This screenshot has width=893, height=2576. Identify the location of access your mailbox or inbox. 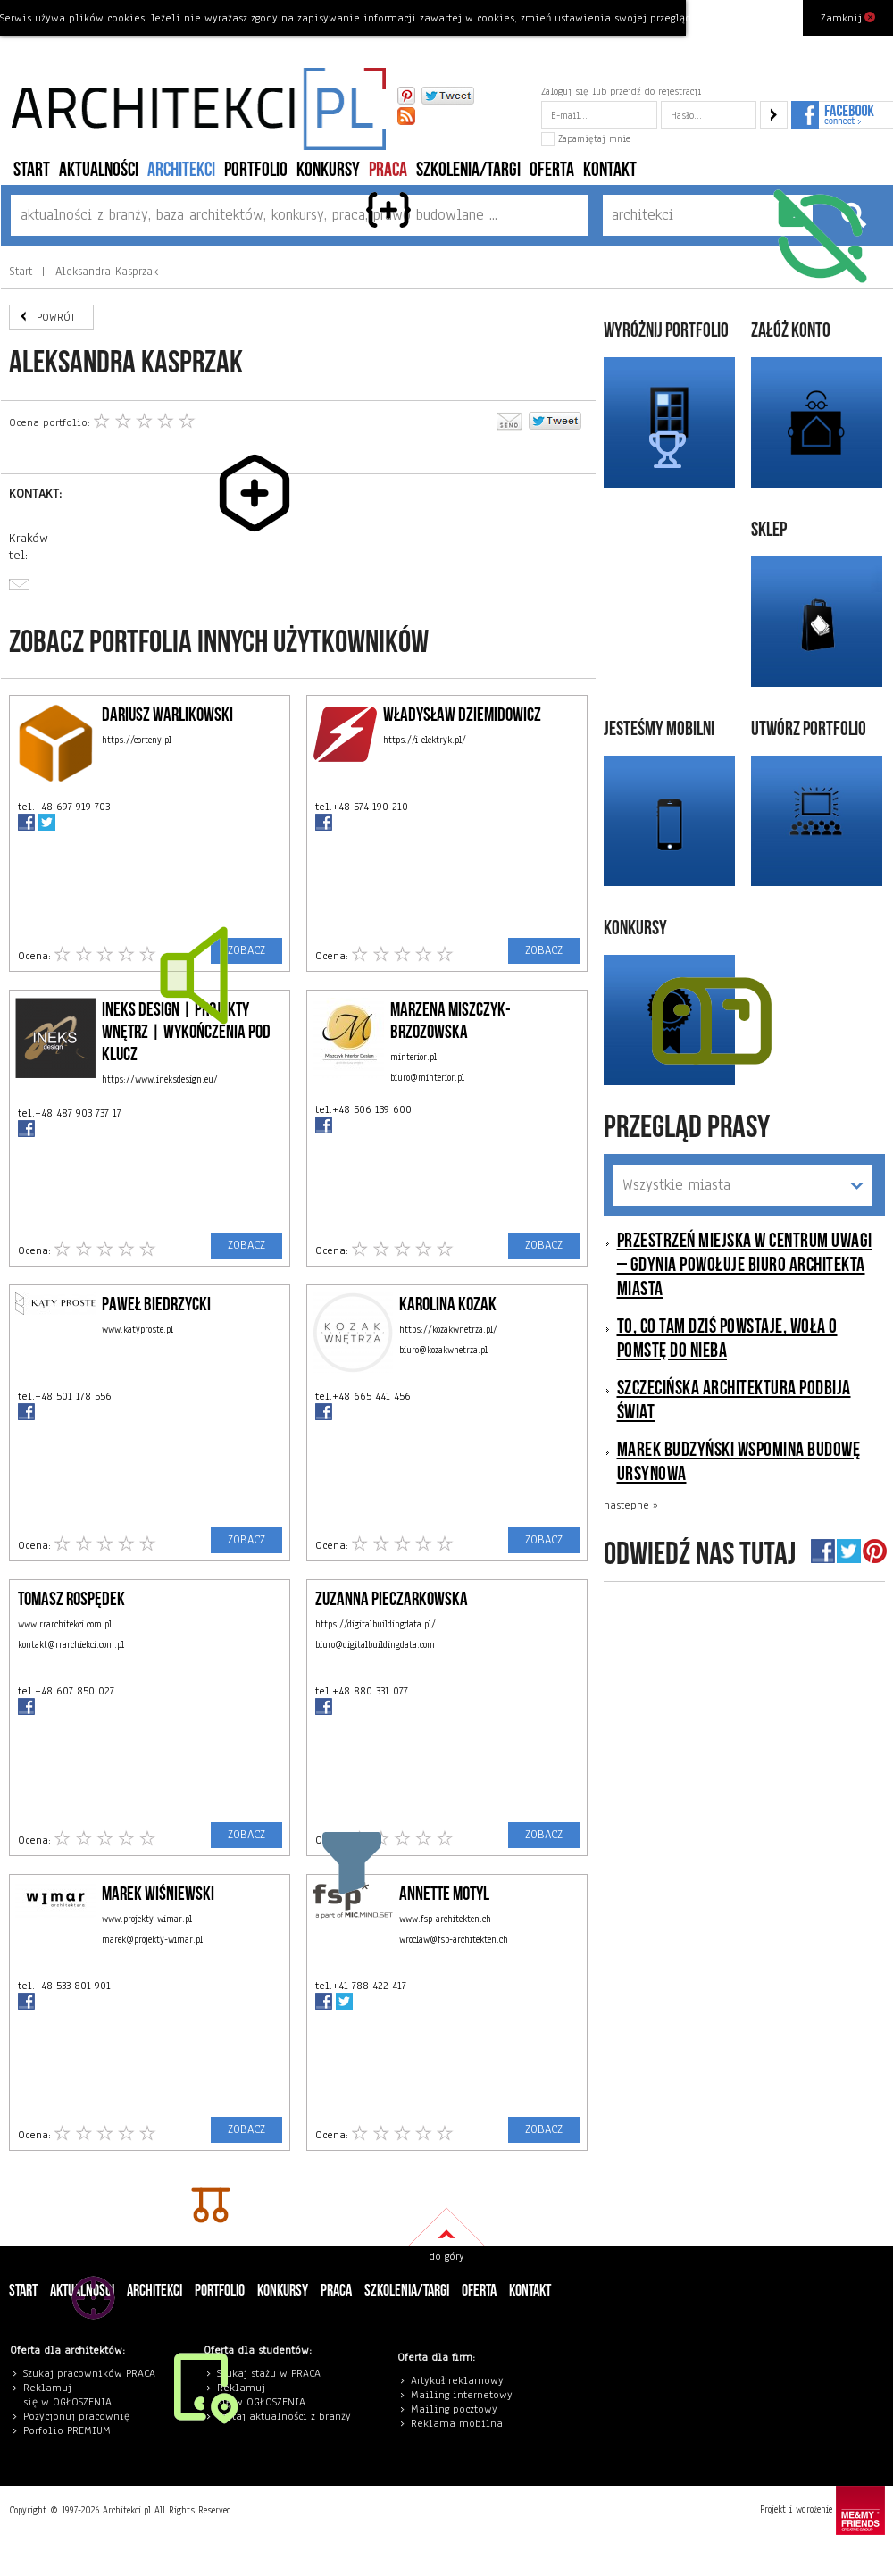
(712, 1021).